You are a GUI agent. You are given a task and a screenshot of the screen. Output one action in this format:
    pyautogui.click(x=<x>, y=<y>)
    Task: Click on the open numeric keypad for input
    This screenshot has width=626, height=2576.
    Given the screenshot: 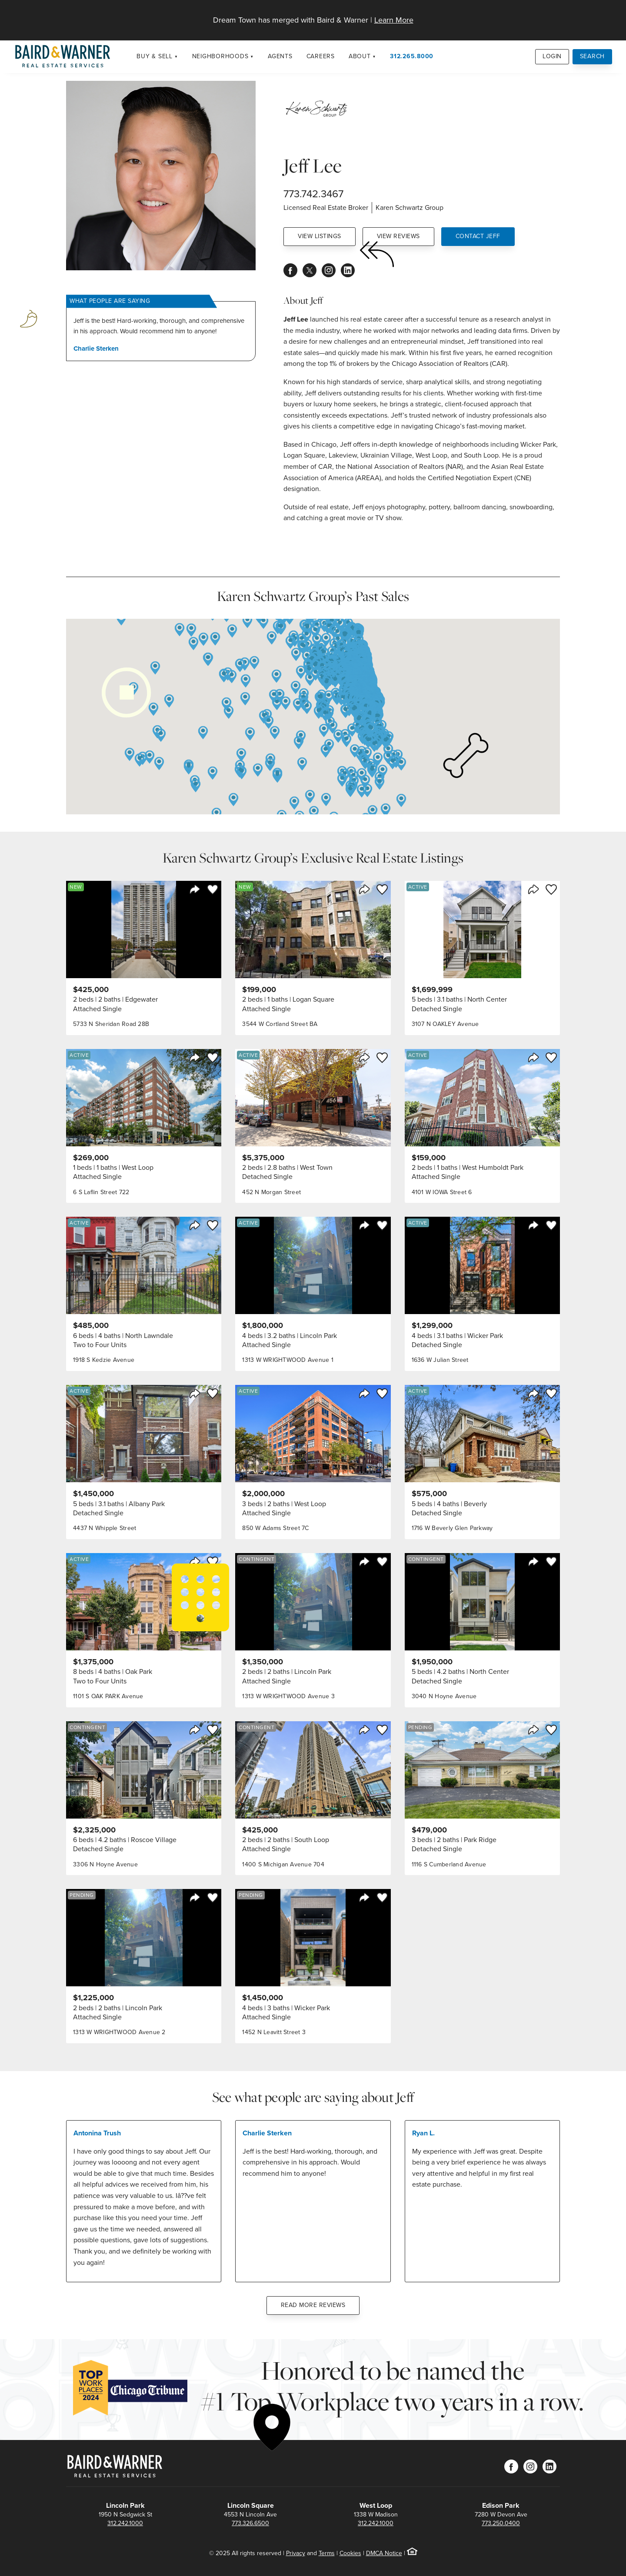 What is the action you would take?
    pyautogui.click(x=200, y=1597)
    